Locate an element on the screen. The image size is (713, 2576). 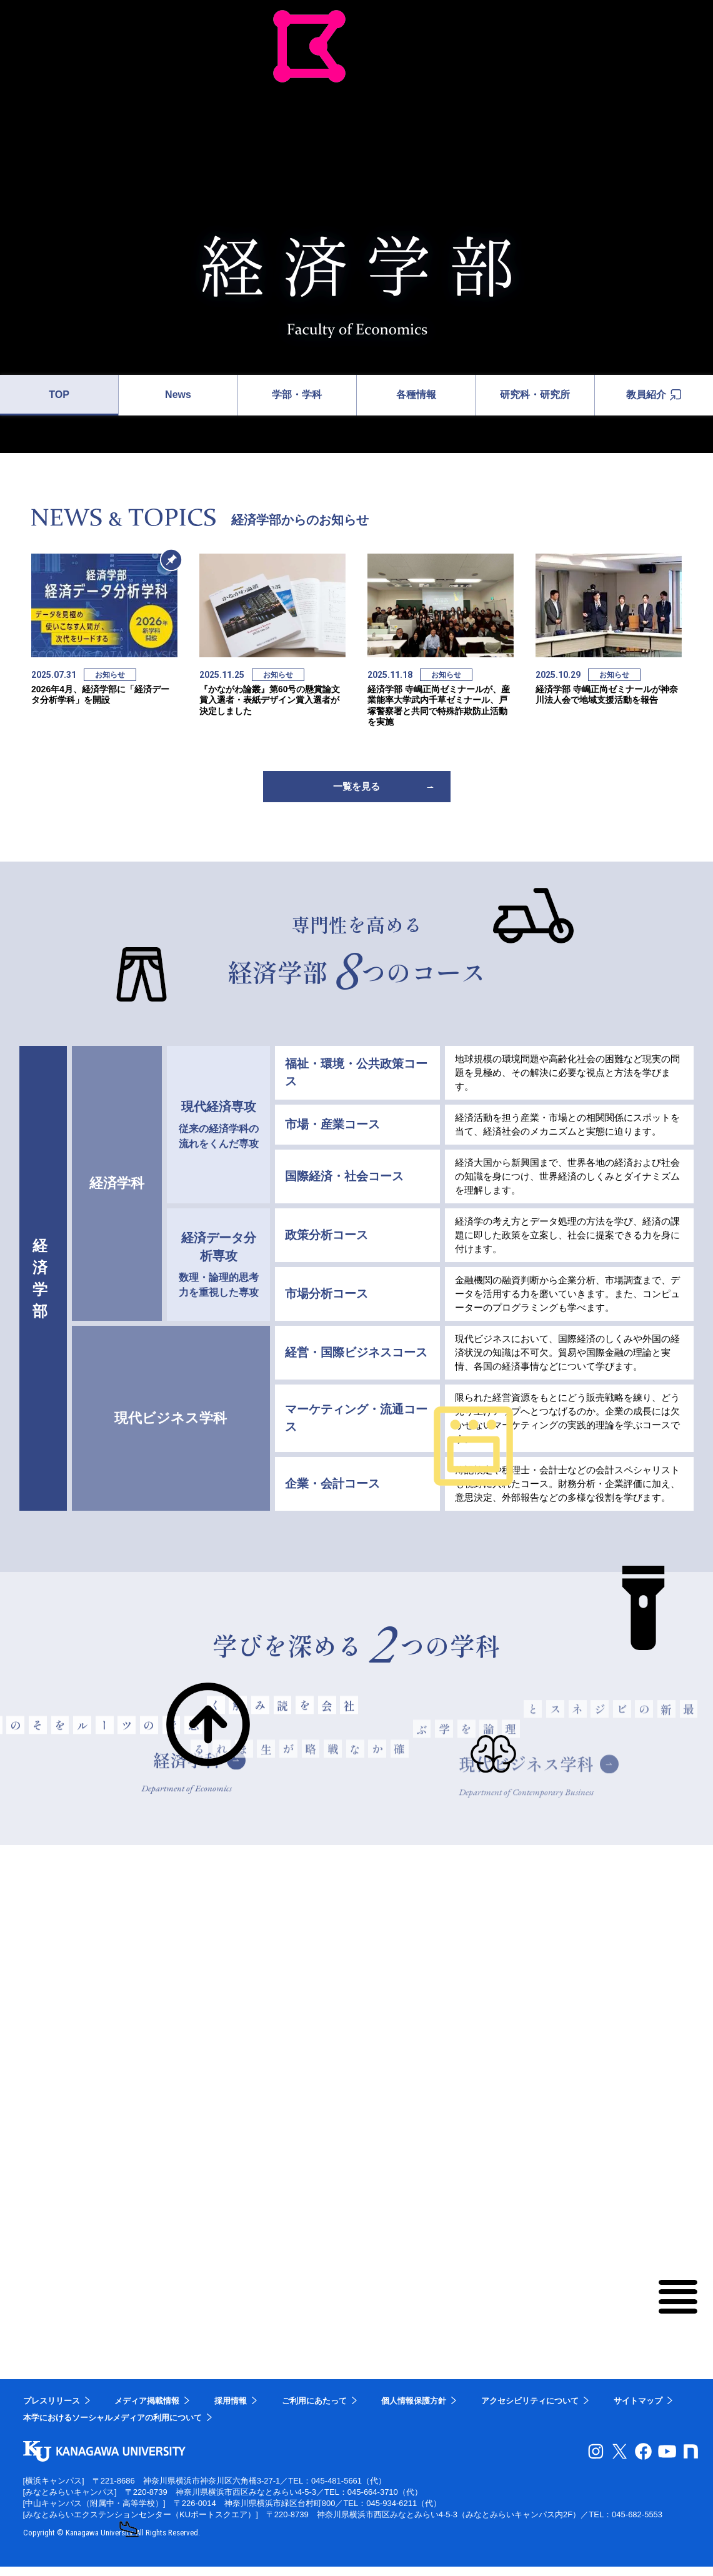
scroll to top of page is located at coordinates (208, 1724).